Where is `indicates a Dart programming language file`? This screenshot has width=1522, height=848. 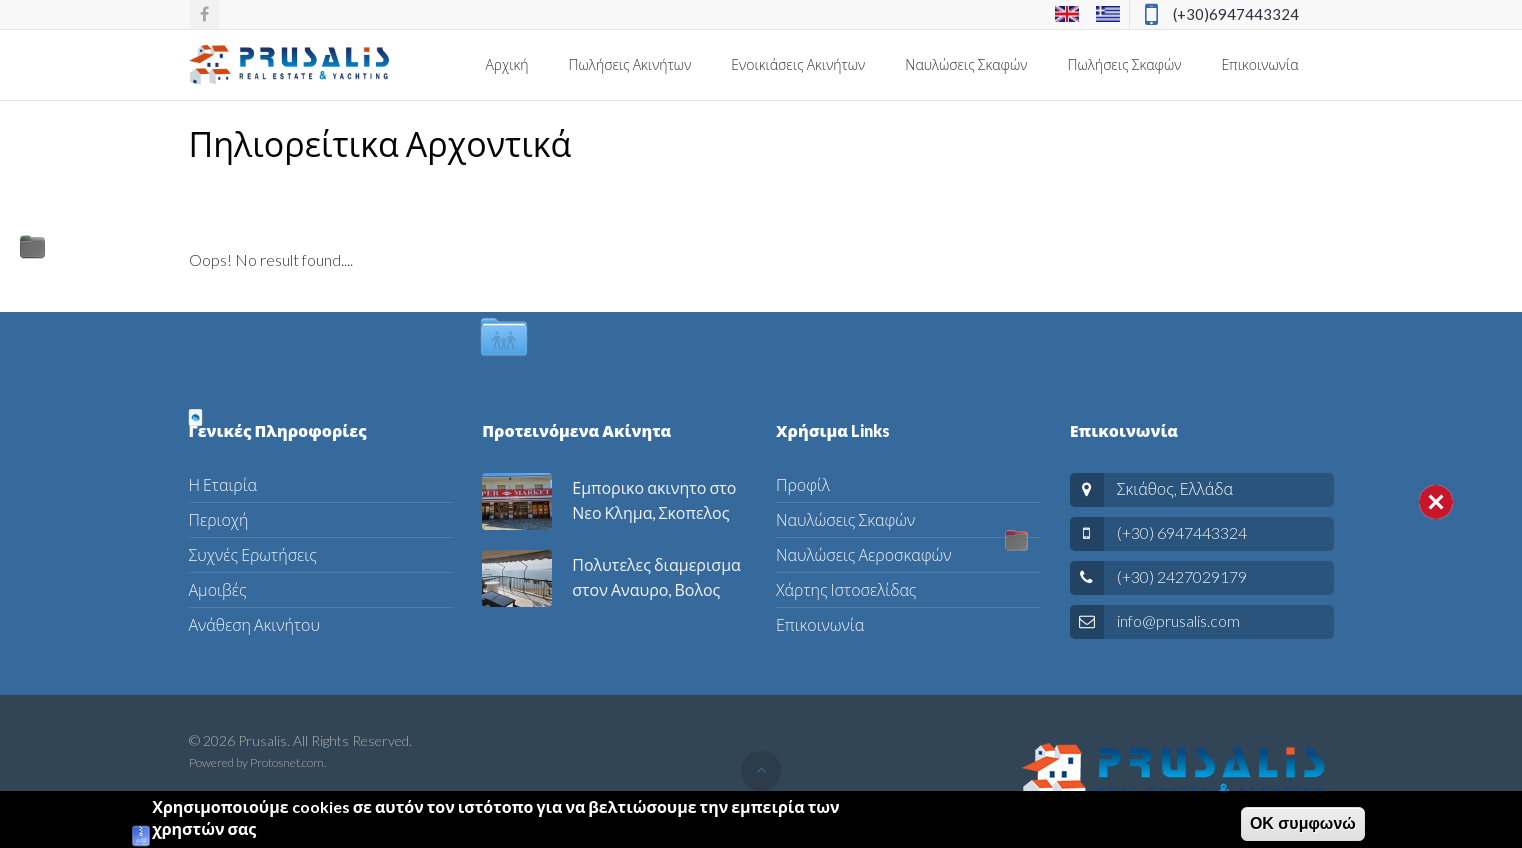
indicates a Dart programming language file is located at coordinates (195, 417).